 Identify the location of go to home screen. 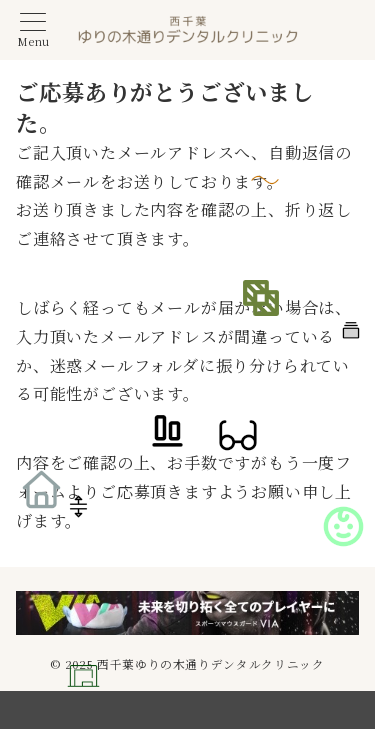
(41, 489).